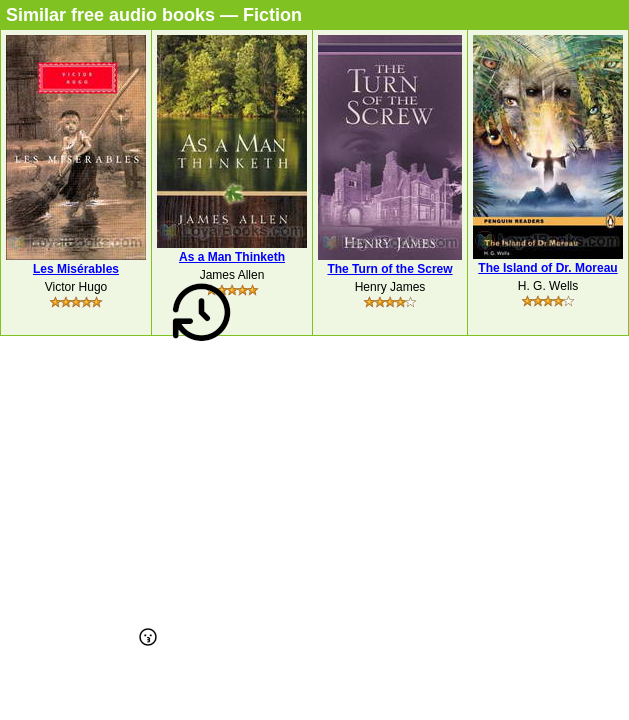 This screenshot has width=629, height=720. Describe the element at coordinates (148, 637) in the screenshot. I see `send a kiss or blowing kiss emoji` at that location.